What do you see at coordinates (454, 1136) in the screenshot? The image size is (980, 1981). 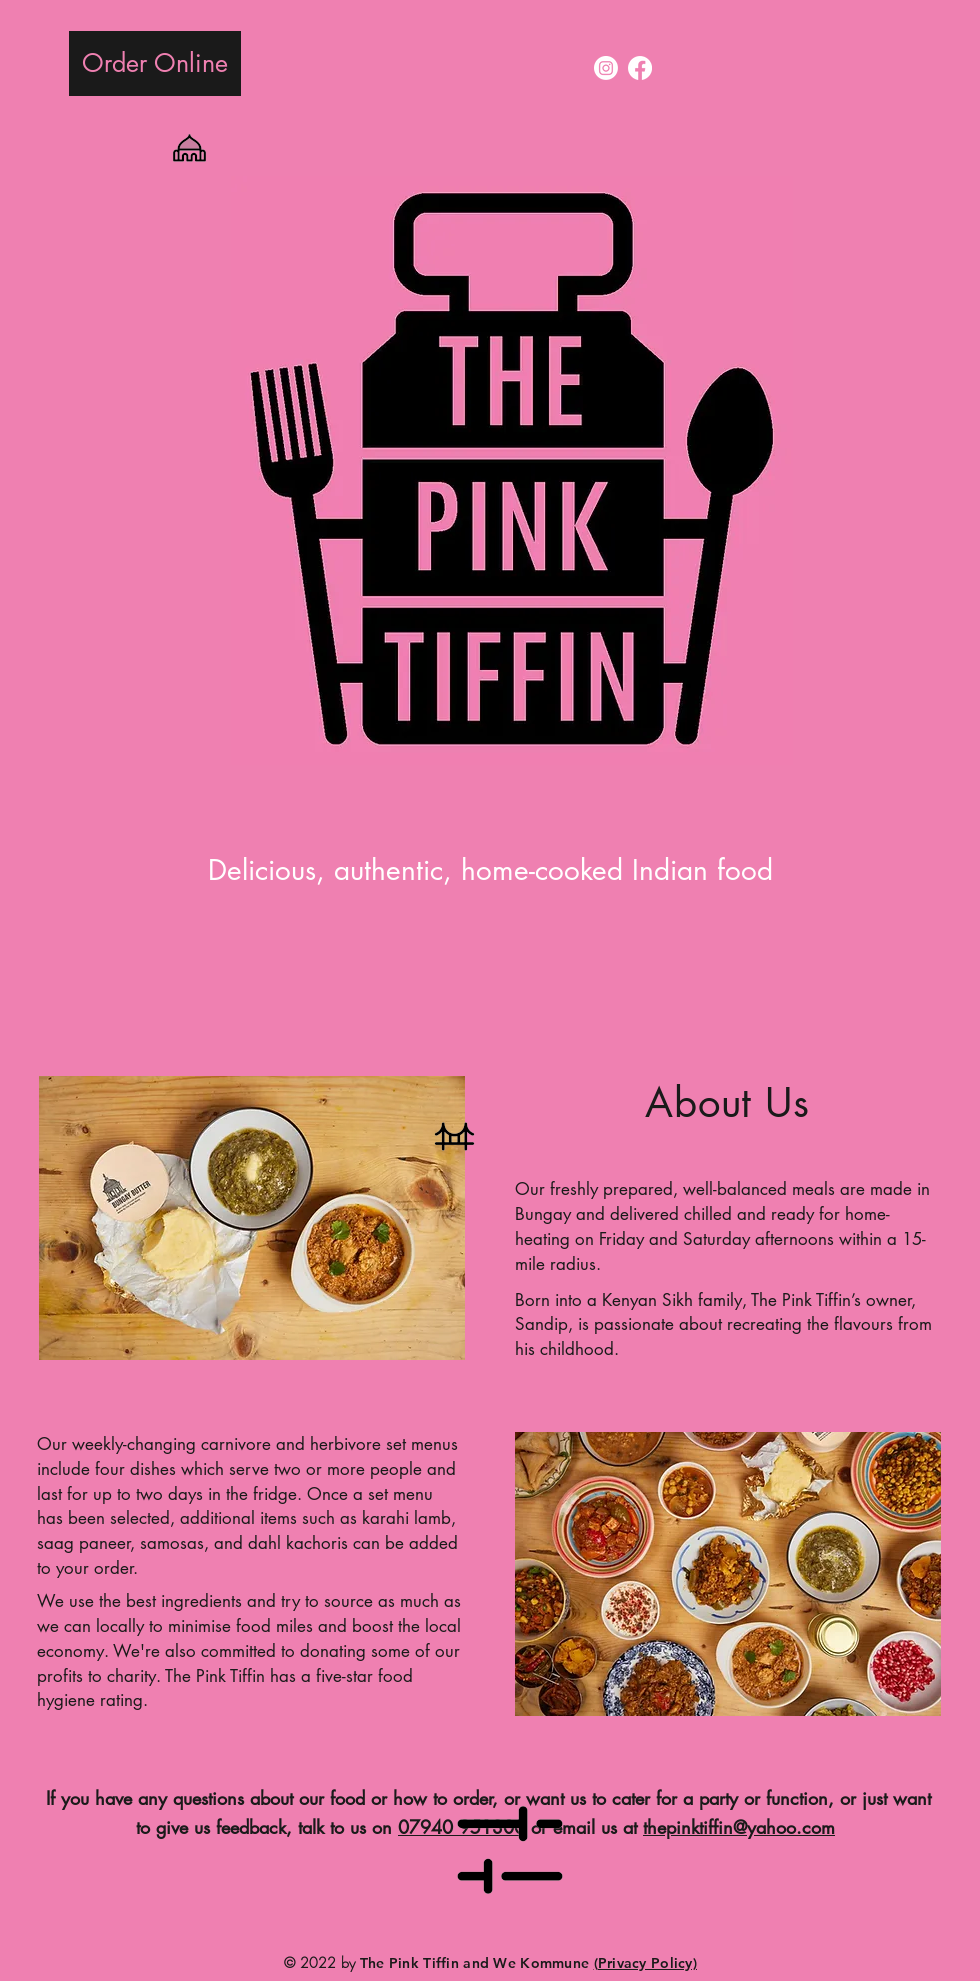 I see `view nearby bridges or crossings` at bounding box center [454, 1136].